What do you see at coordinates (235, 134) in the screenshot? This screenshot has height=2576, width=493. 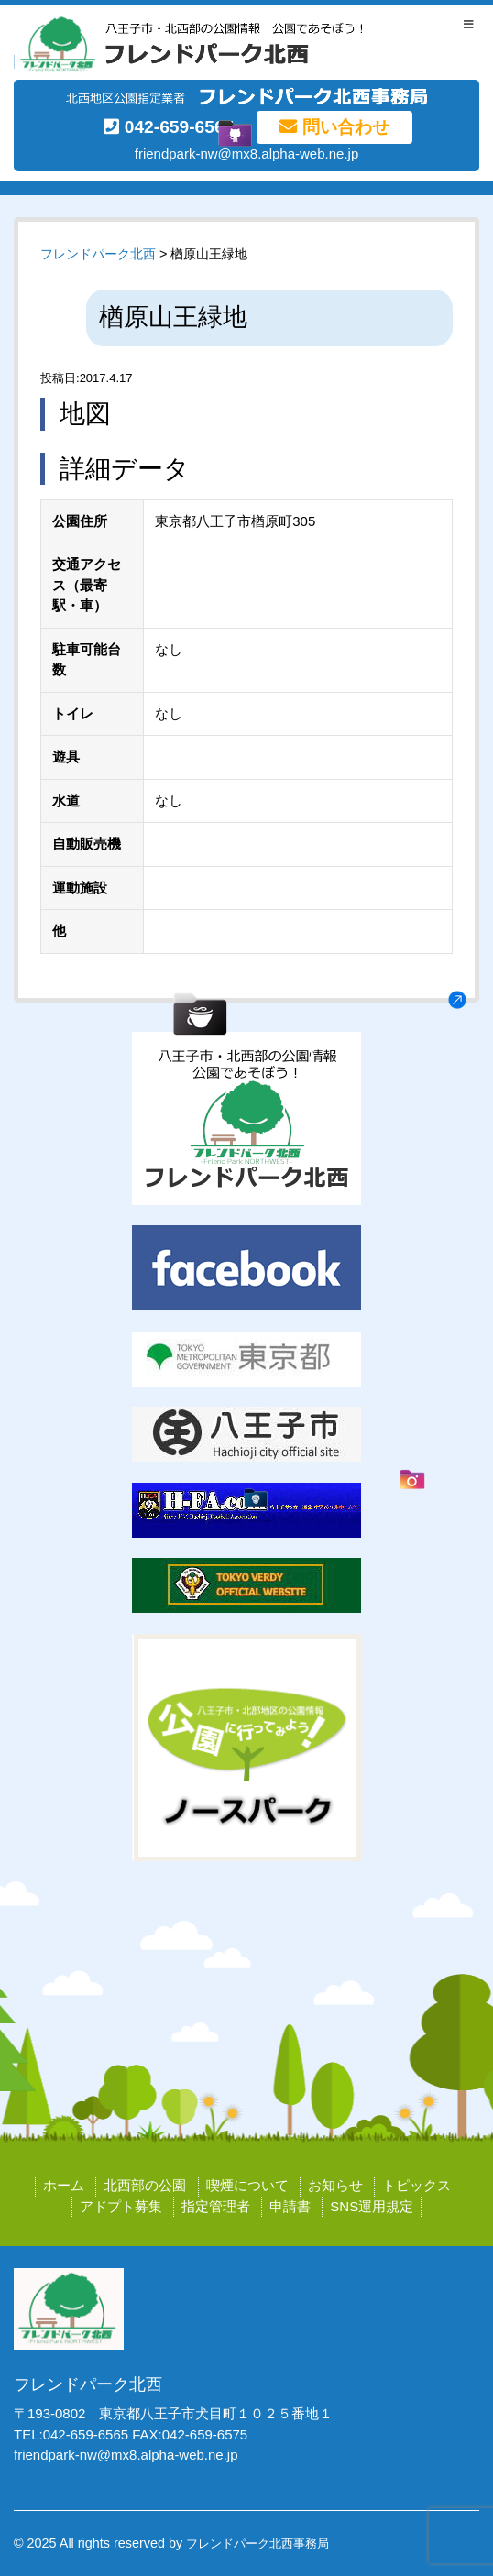 I see `open github repository folder` at bounding box center [235, 134].